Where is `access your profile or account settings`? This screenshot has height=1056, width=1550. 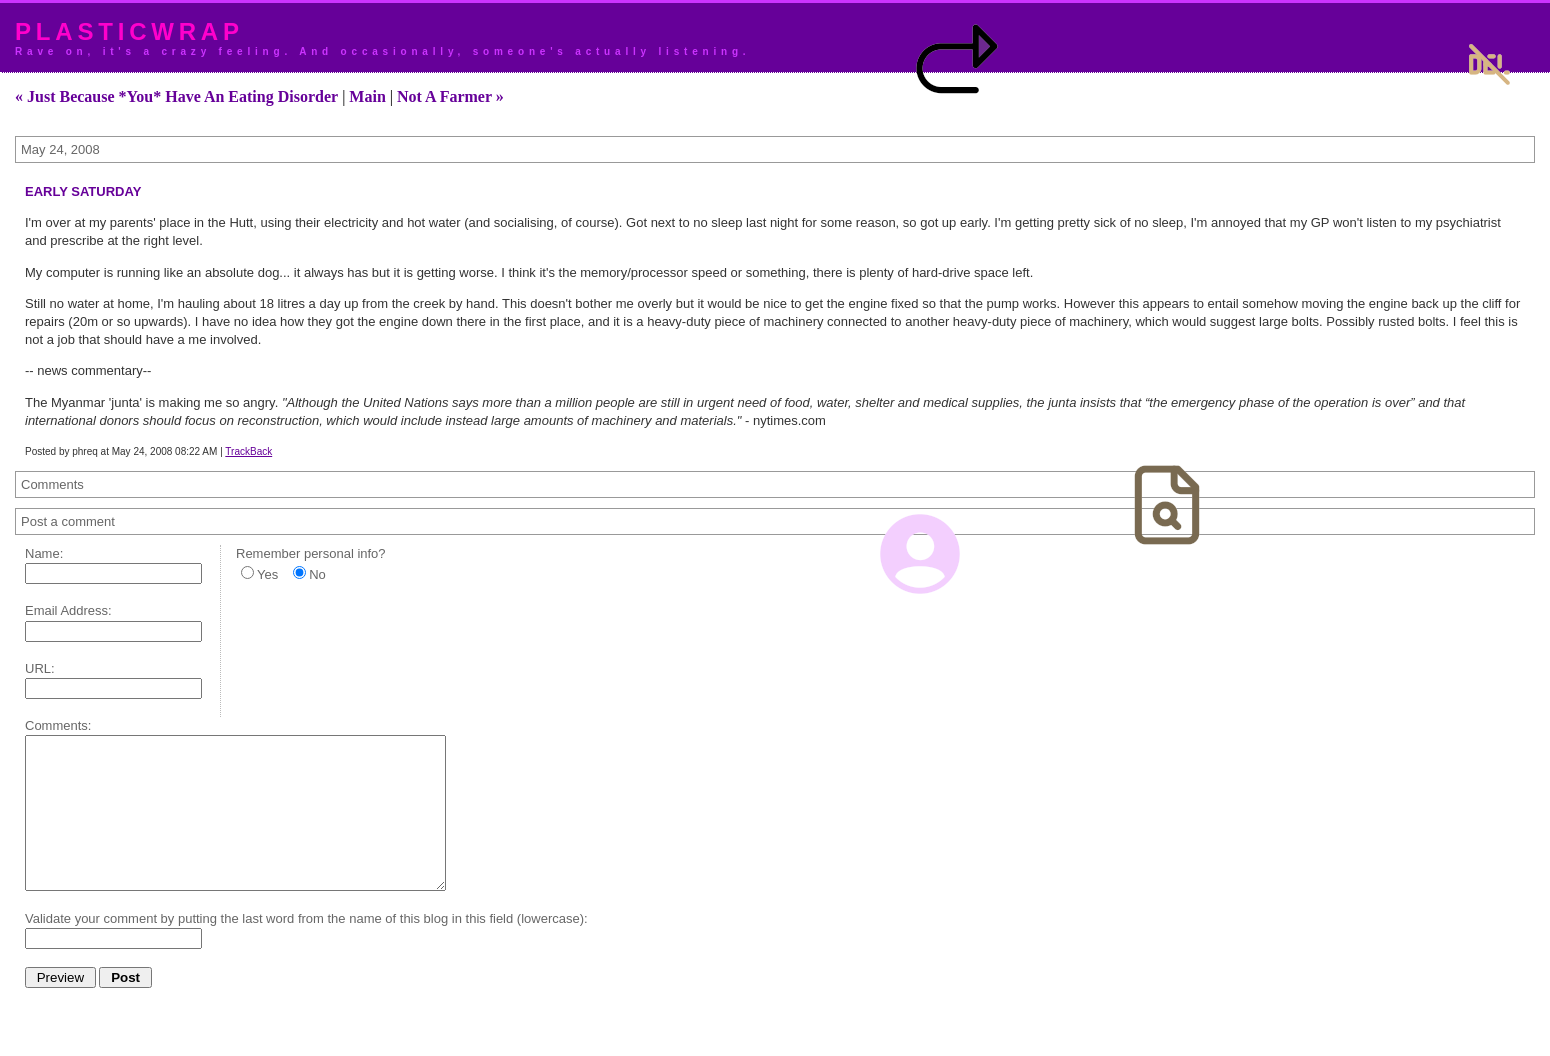
access your profile or account settings is located at coordinates (920, 554).